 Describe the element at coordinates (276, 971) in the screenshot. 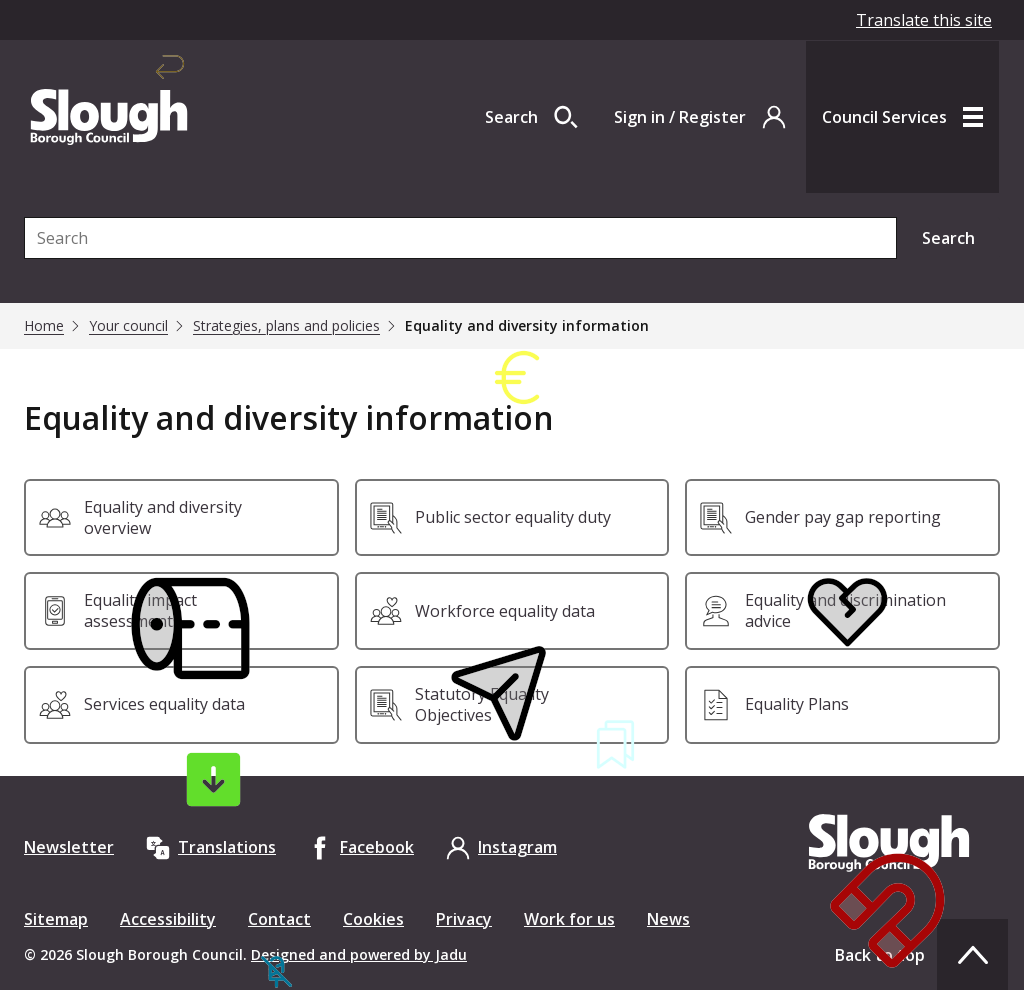

I see `ice cream unavailable or sold out` at that location.